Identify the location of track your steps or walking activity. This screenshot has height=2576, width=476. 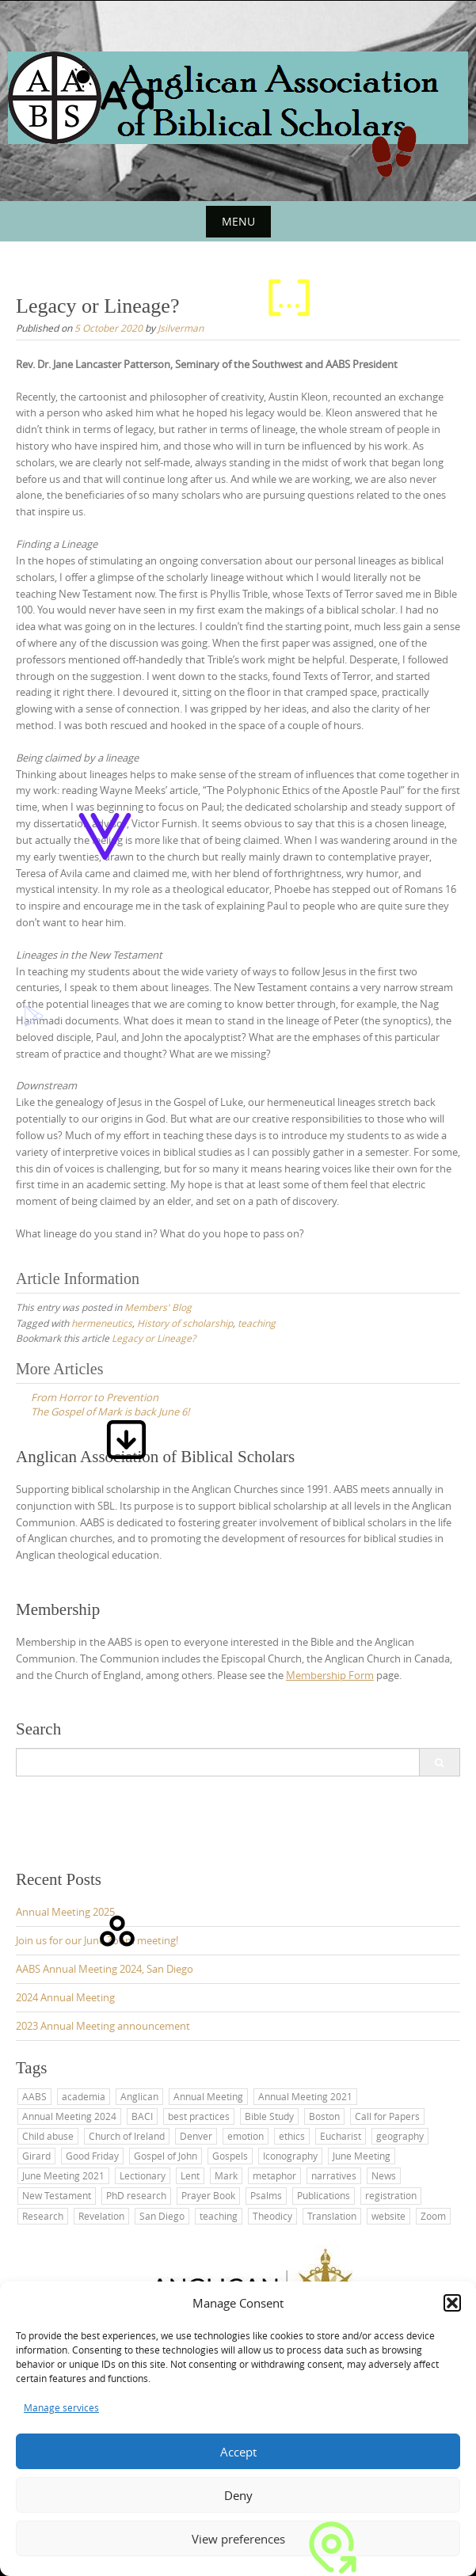
(394, 151).